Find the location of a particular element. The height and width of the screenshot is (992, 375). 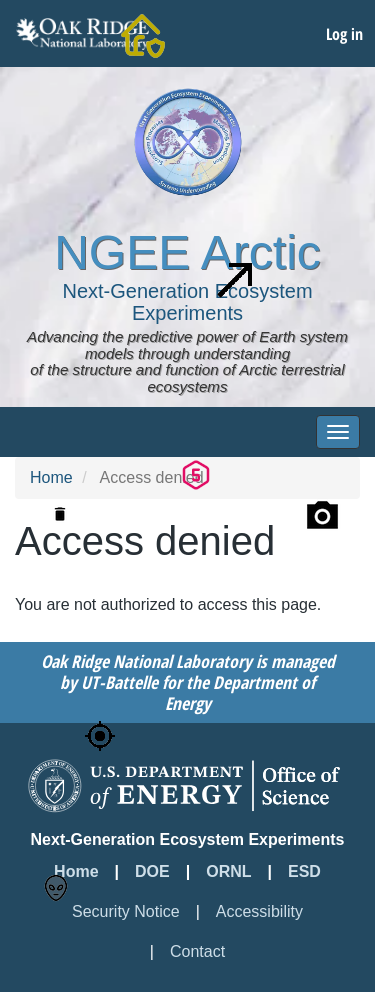

indicates sci-fi or extraterrestrial content is located at coordinates (56, 888).